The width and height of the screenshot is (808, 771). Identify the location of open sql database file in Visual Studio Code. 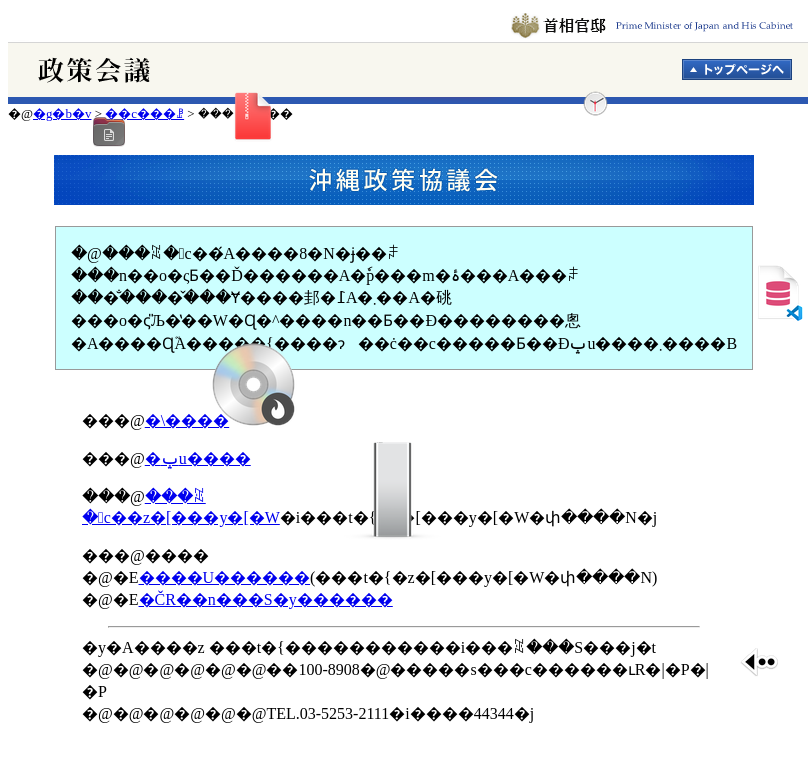
(778, 293).